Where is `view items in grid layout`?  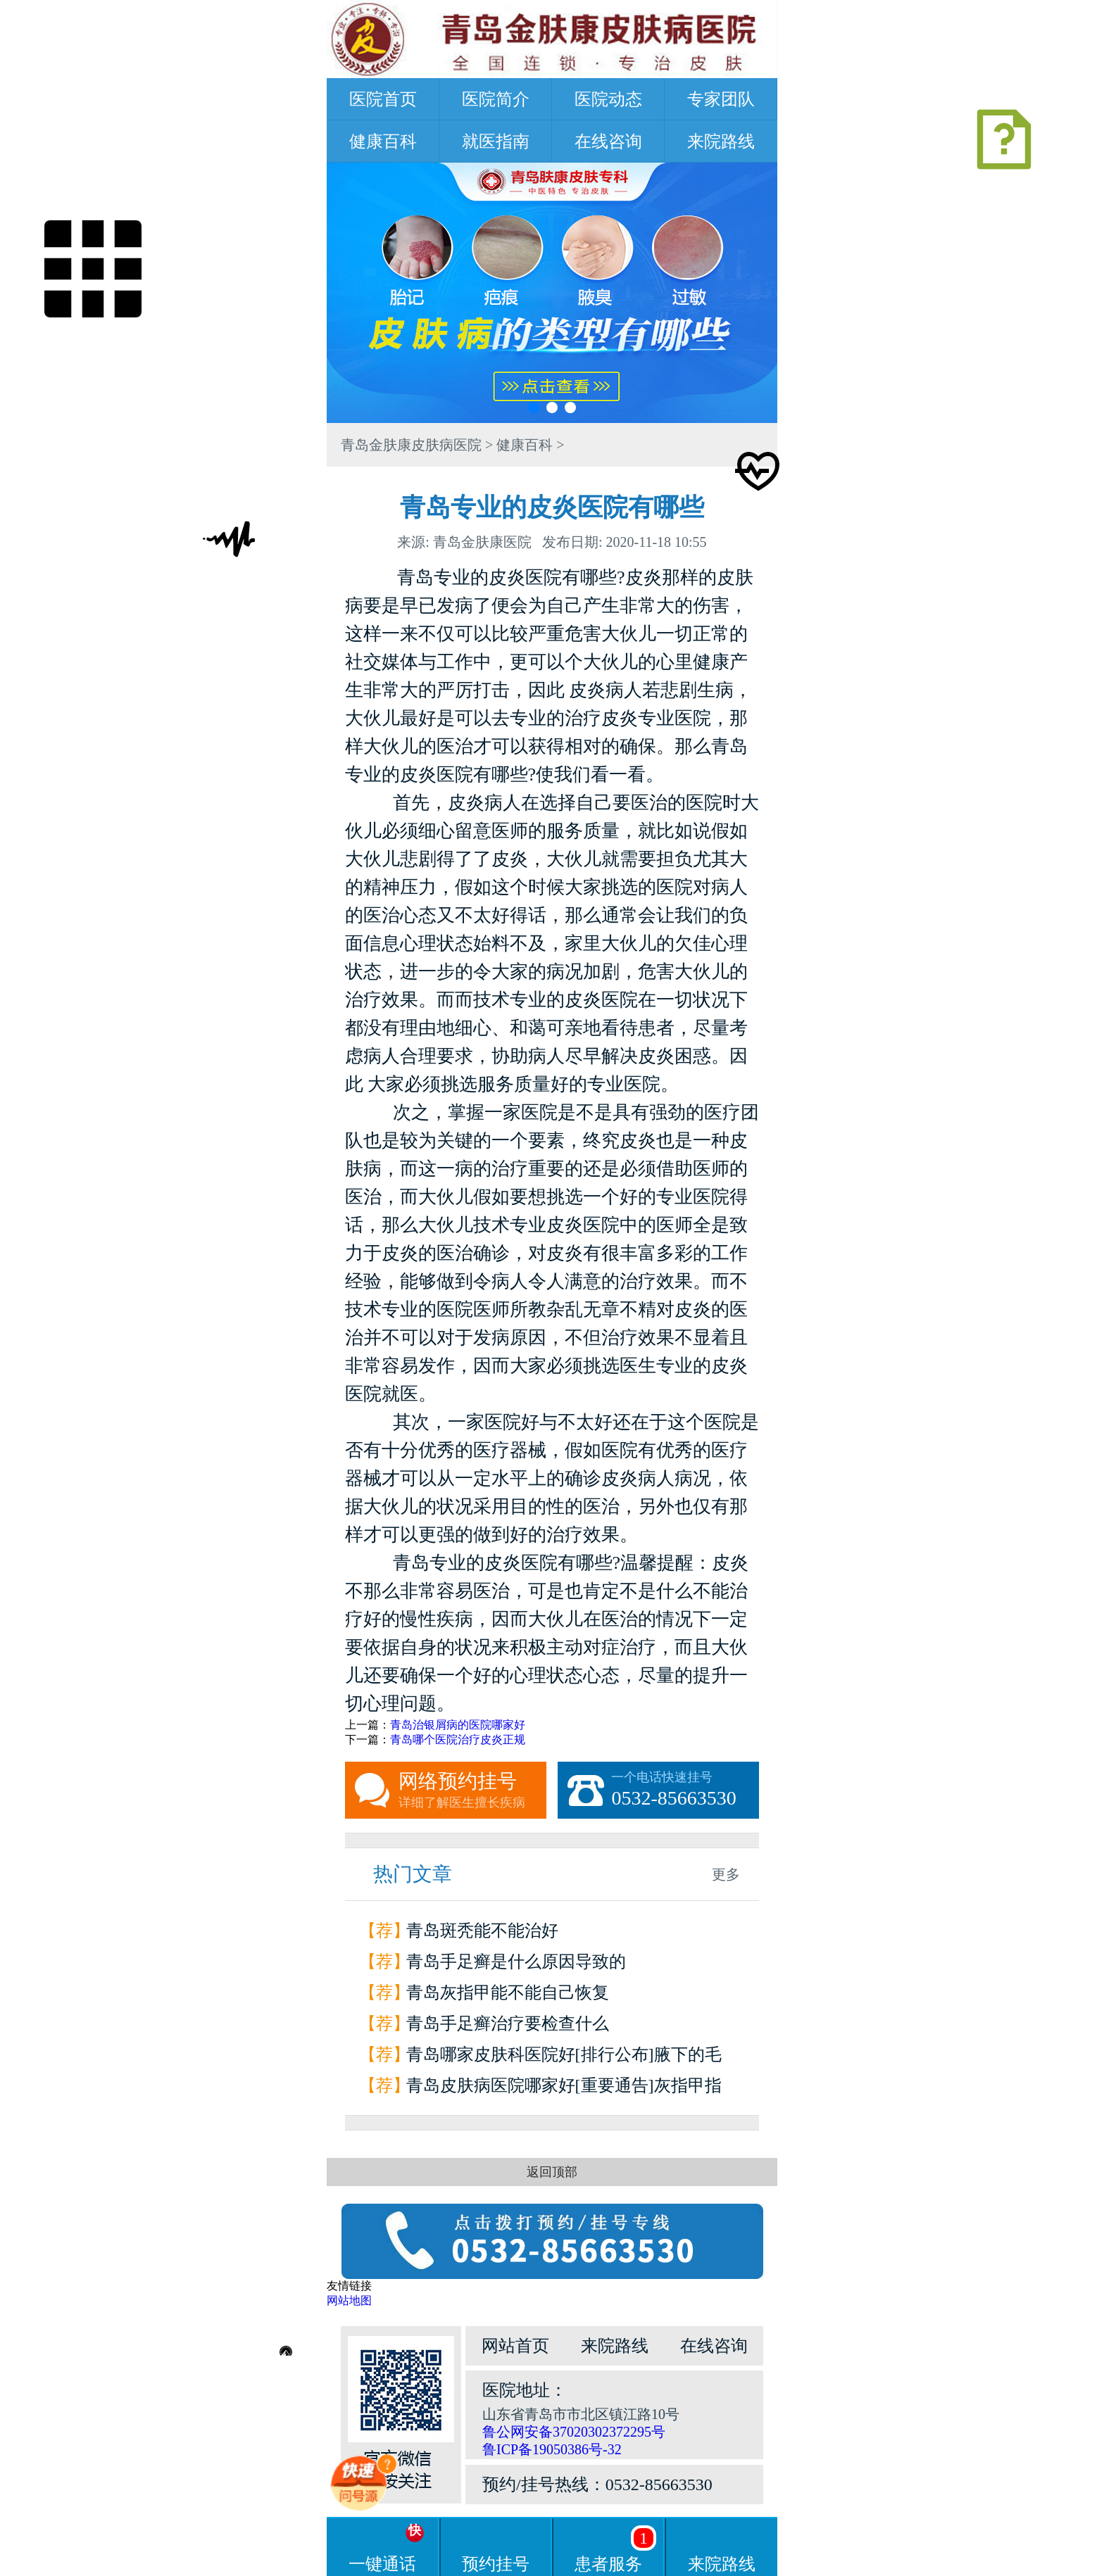 view items in grid layout is located at coordinates (93, 269).